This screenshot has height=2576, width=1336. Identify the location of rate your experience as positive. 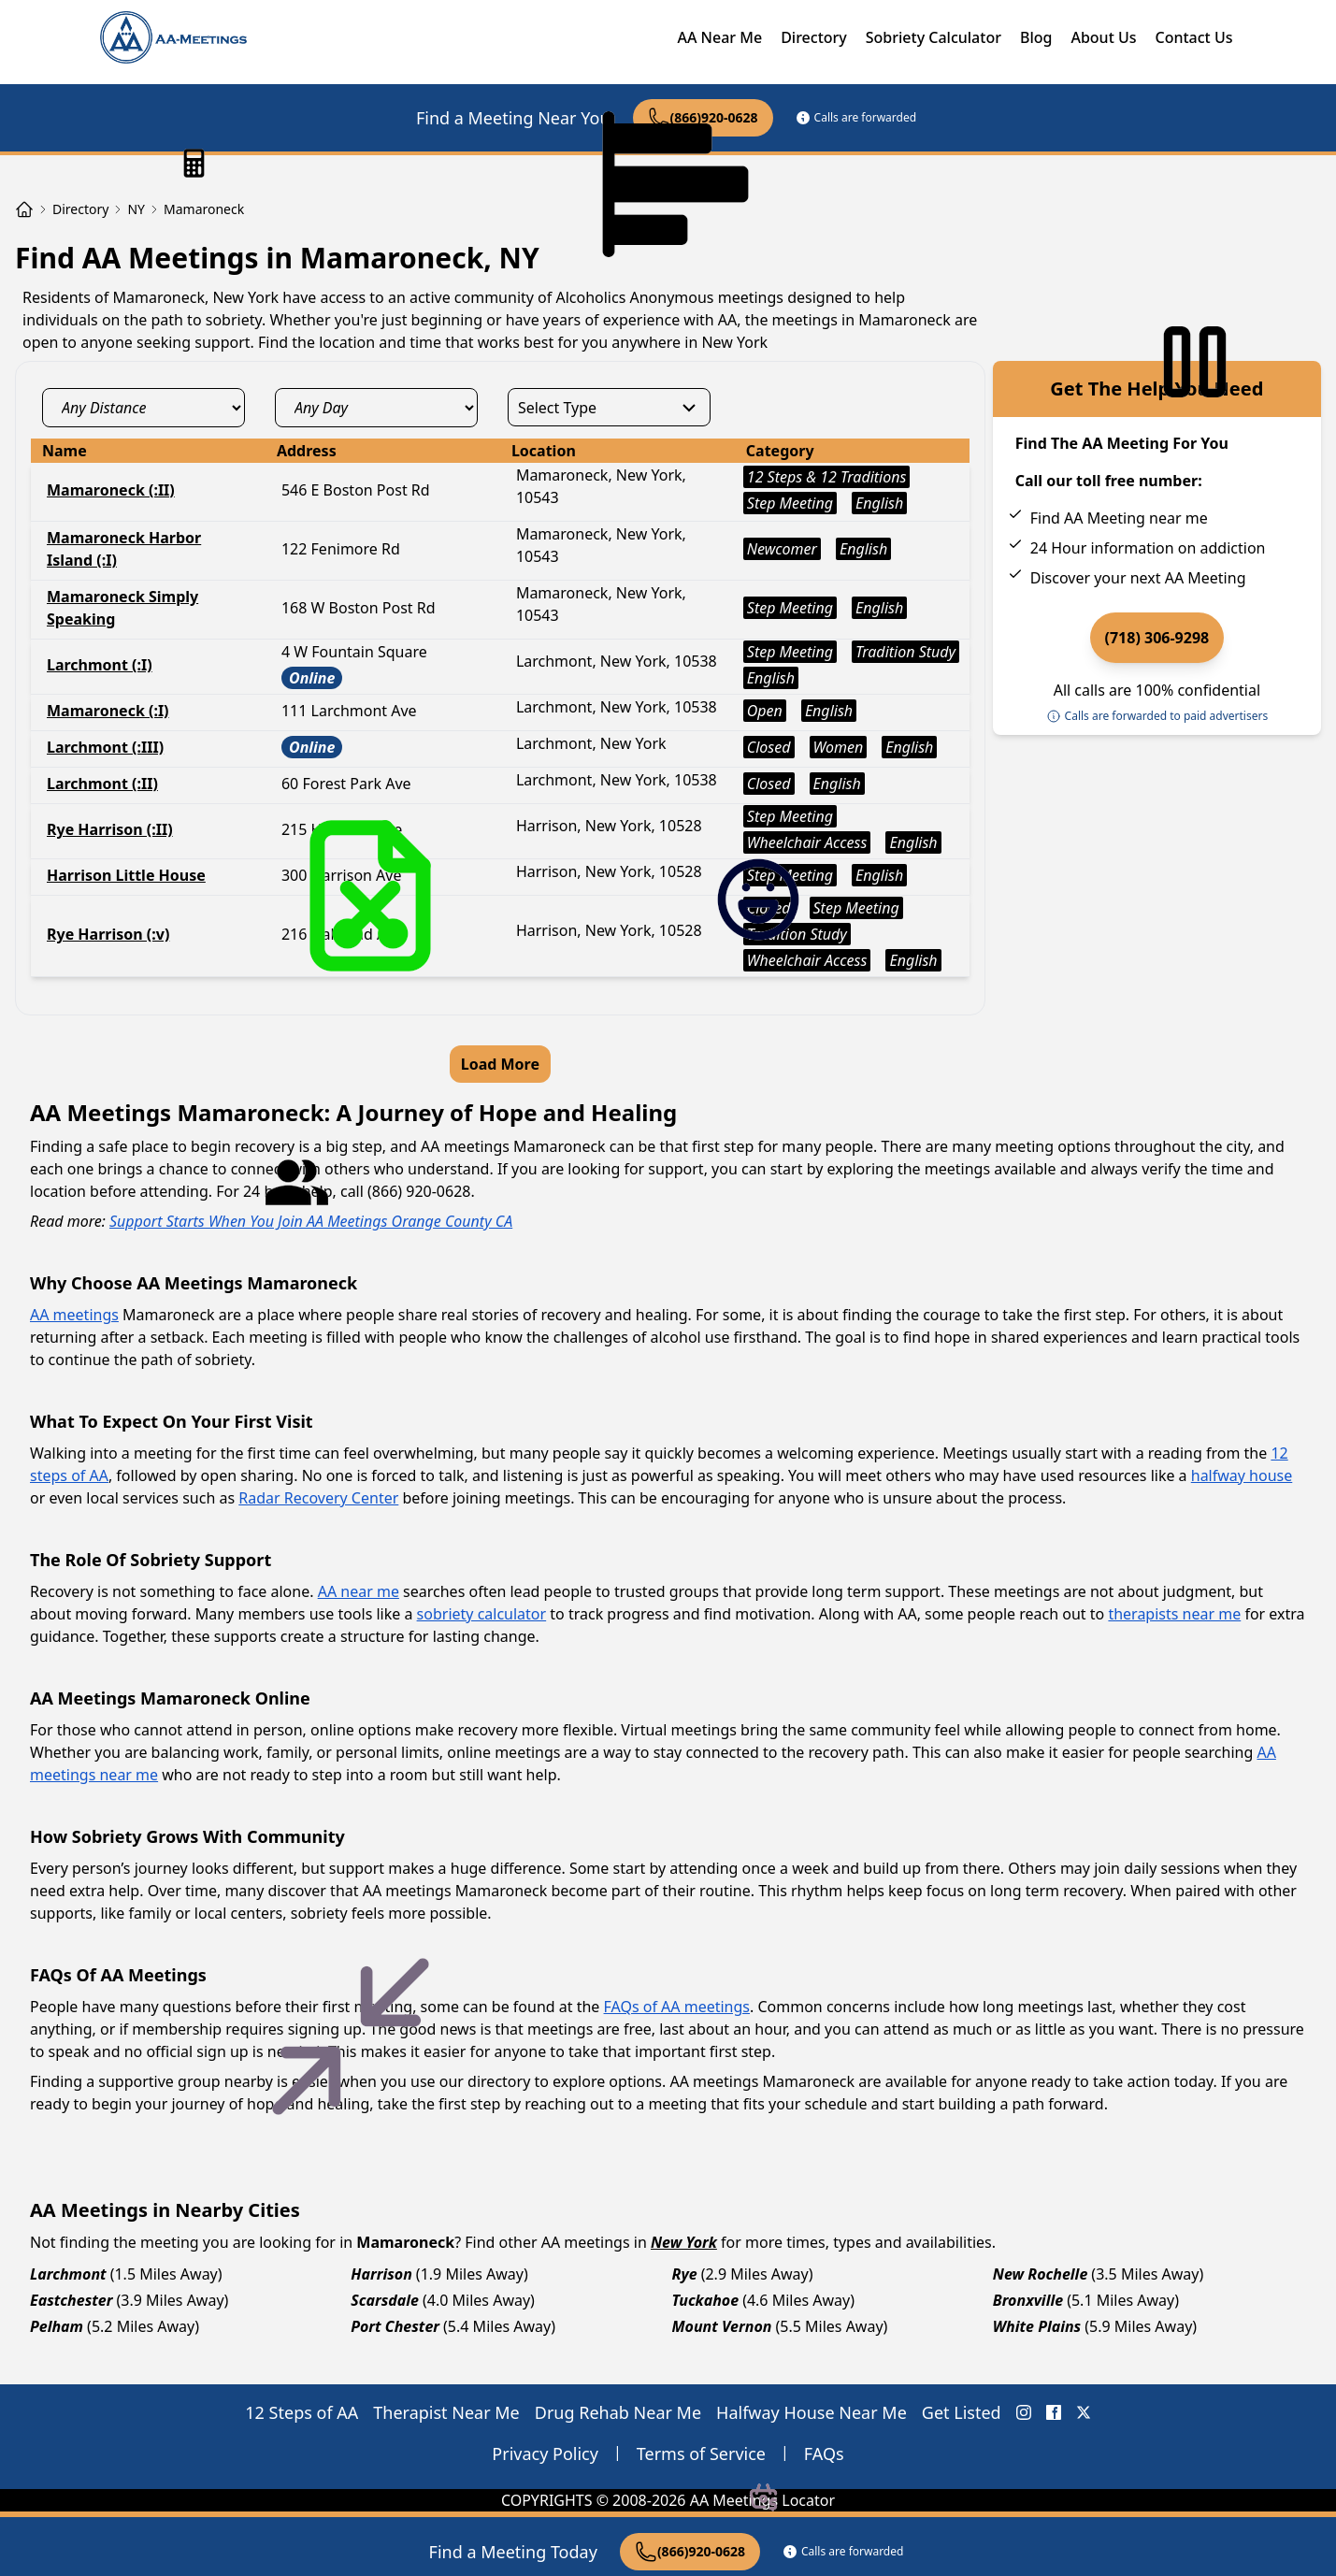
(758, 899).